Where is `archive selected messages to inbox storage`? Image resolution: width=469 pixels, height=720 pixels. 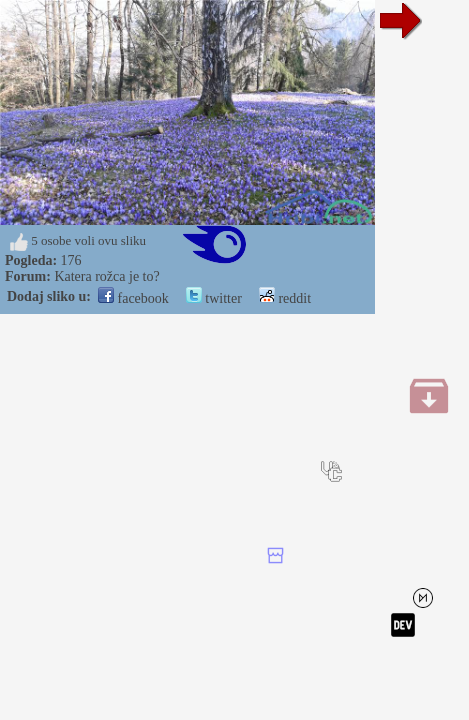 archive selected messages to inbox storage is located at coordinates (429, 396).